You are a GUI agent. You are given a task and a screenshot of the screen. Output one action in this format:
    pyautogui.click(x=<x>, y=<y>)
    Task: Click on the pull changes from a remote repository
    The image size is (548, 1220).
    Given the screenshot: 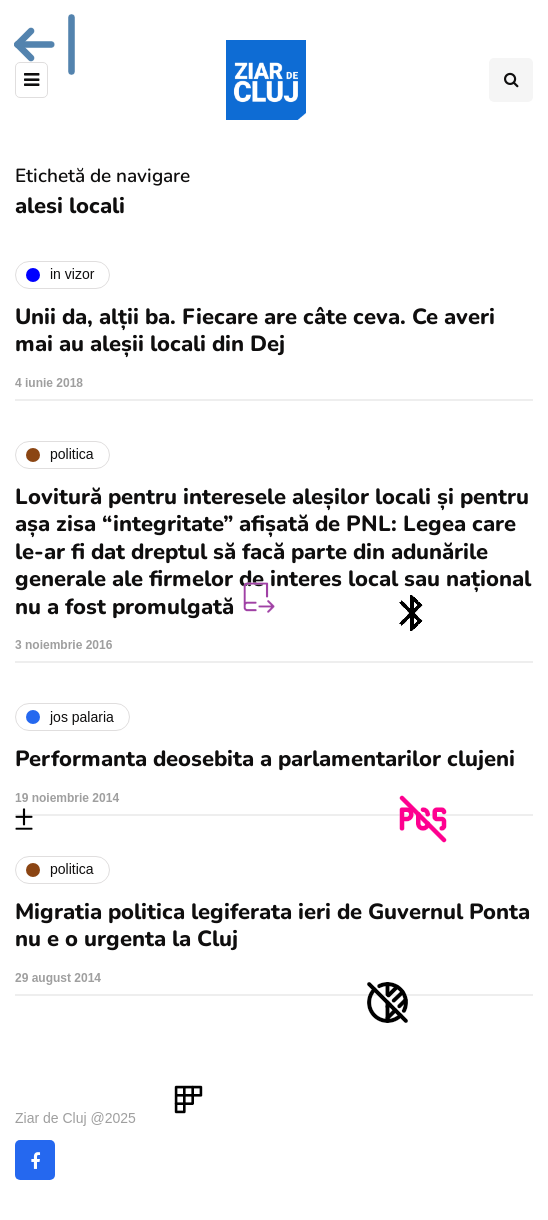 What is the action you would take?
    pyautogui.click(x=258, y=599)
    